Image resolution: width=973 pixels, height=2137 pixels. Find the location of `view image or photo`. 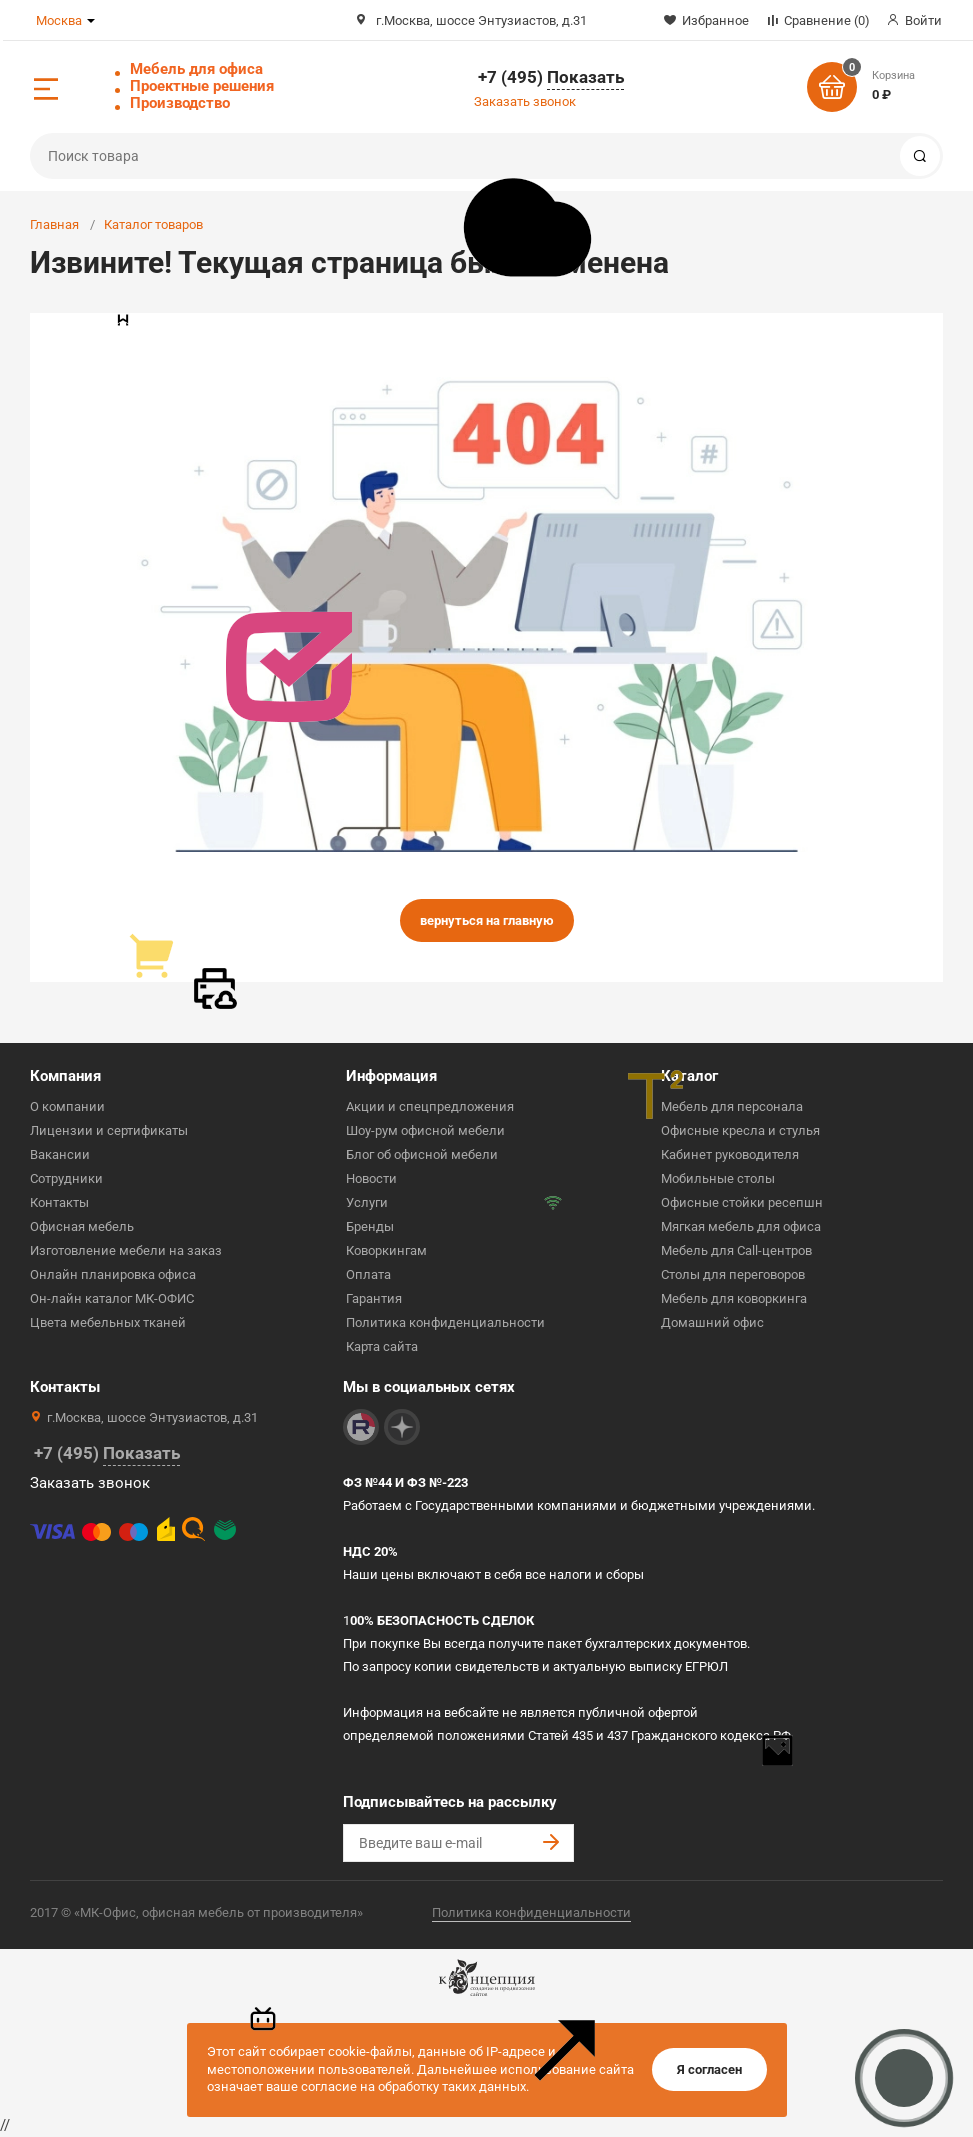

view image or photo is located at coordinates (777, 1750).